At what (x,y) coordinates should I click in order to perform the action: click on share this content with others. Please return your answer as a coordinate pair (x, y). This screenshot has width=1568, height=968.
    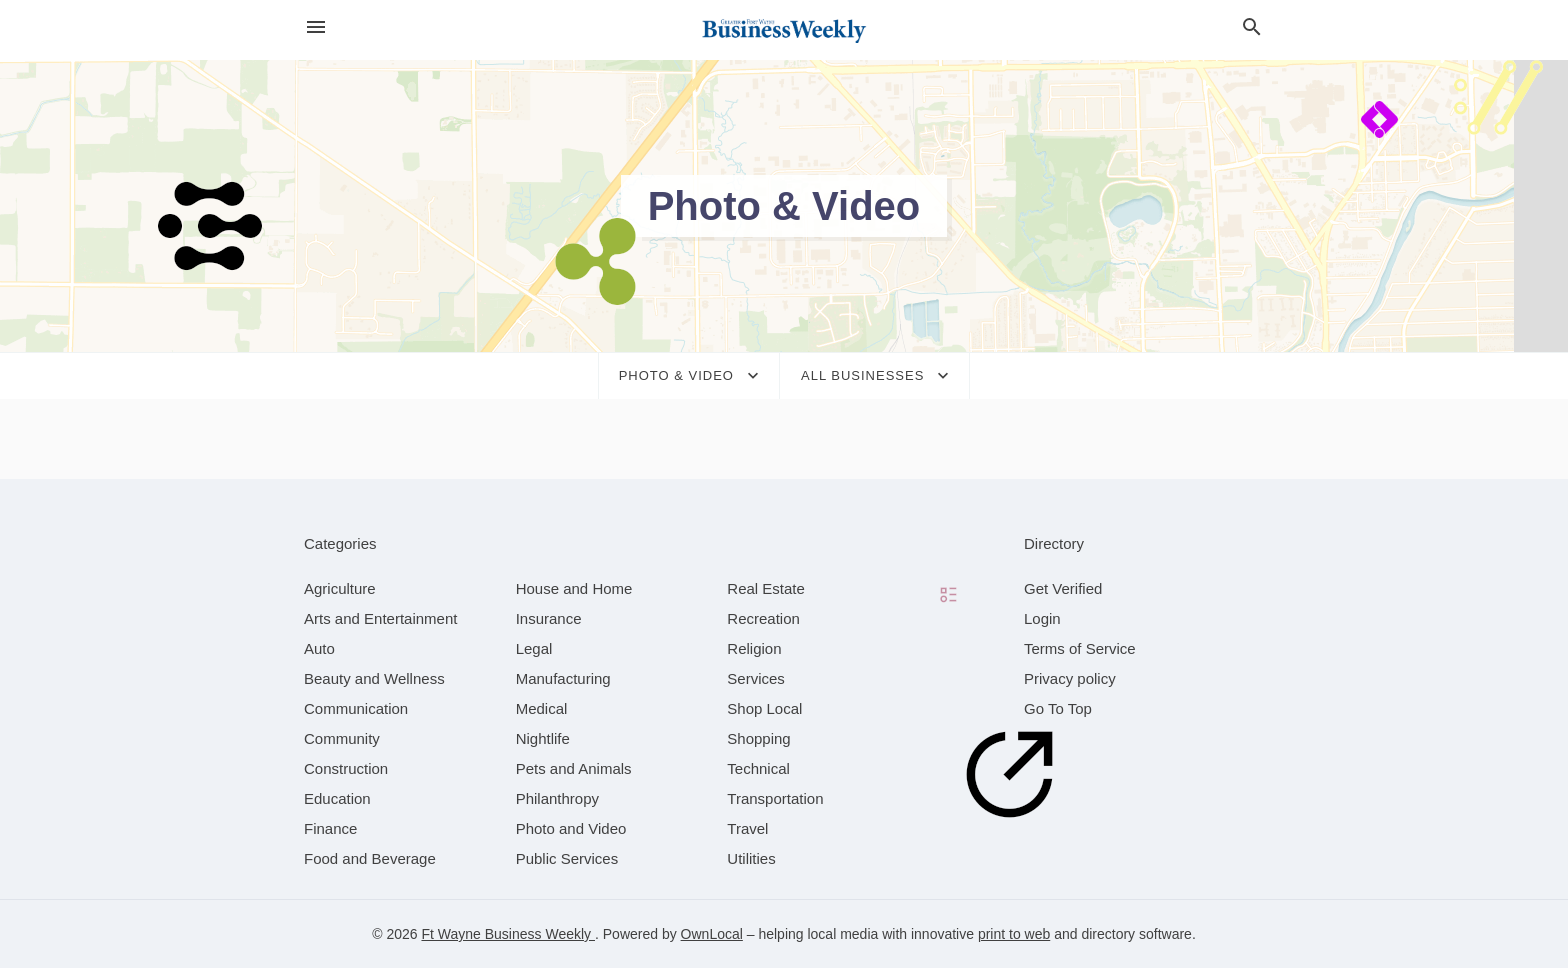
    Looking at the image, I should click on (1009, 774).